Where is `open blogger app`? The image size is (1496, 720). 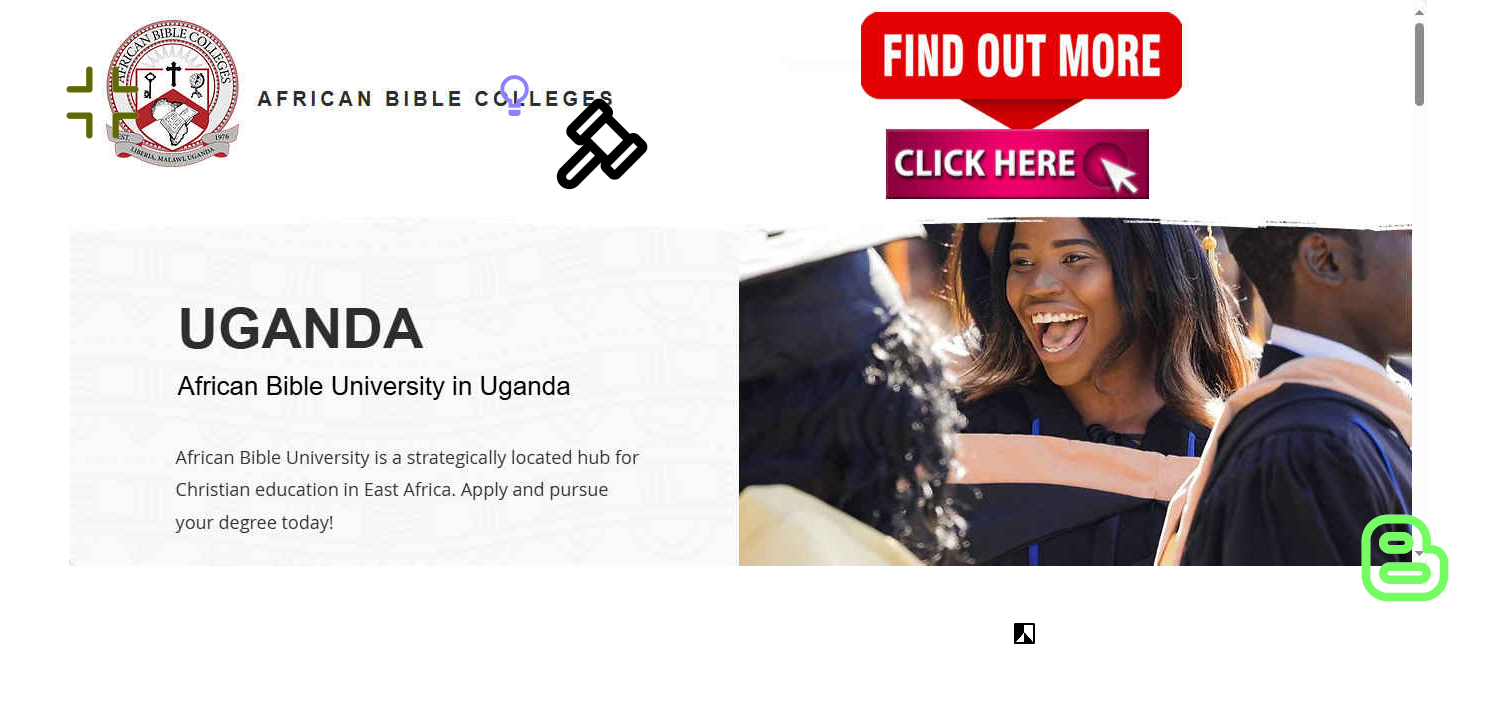
open blogger app is located at coordinates (1405, 558).